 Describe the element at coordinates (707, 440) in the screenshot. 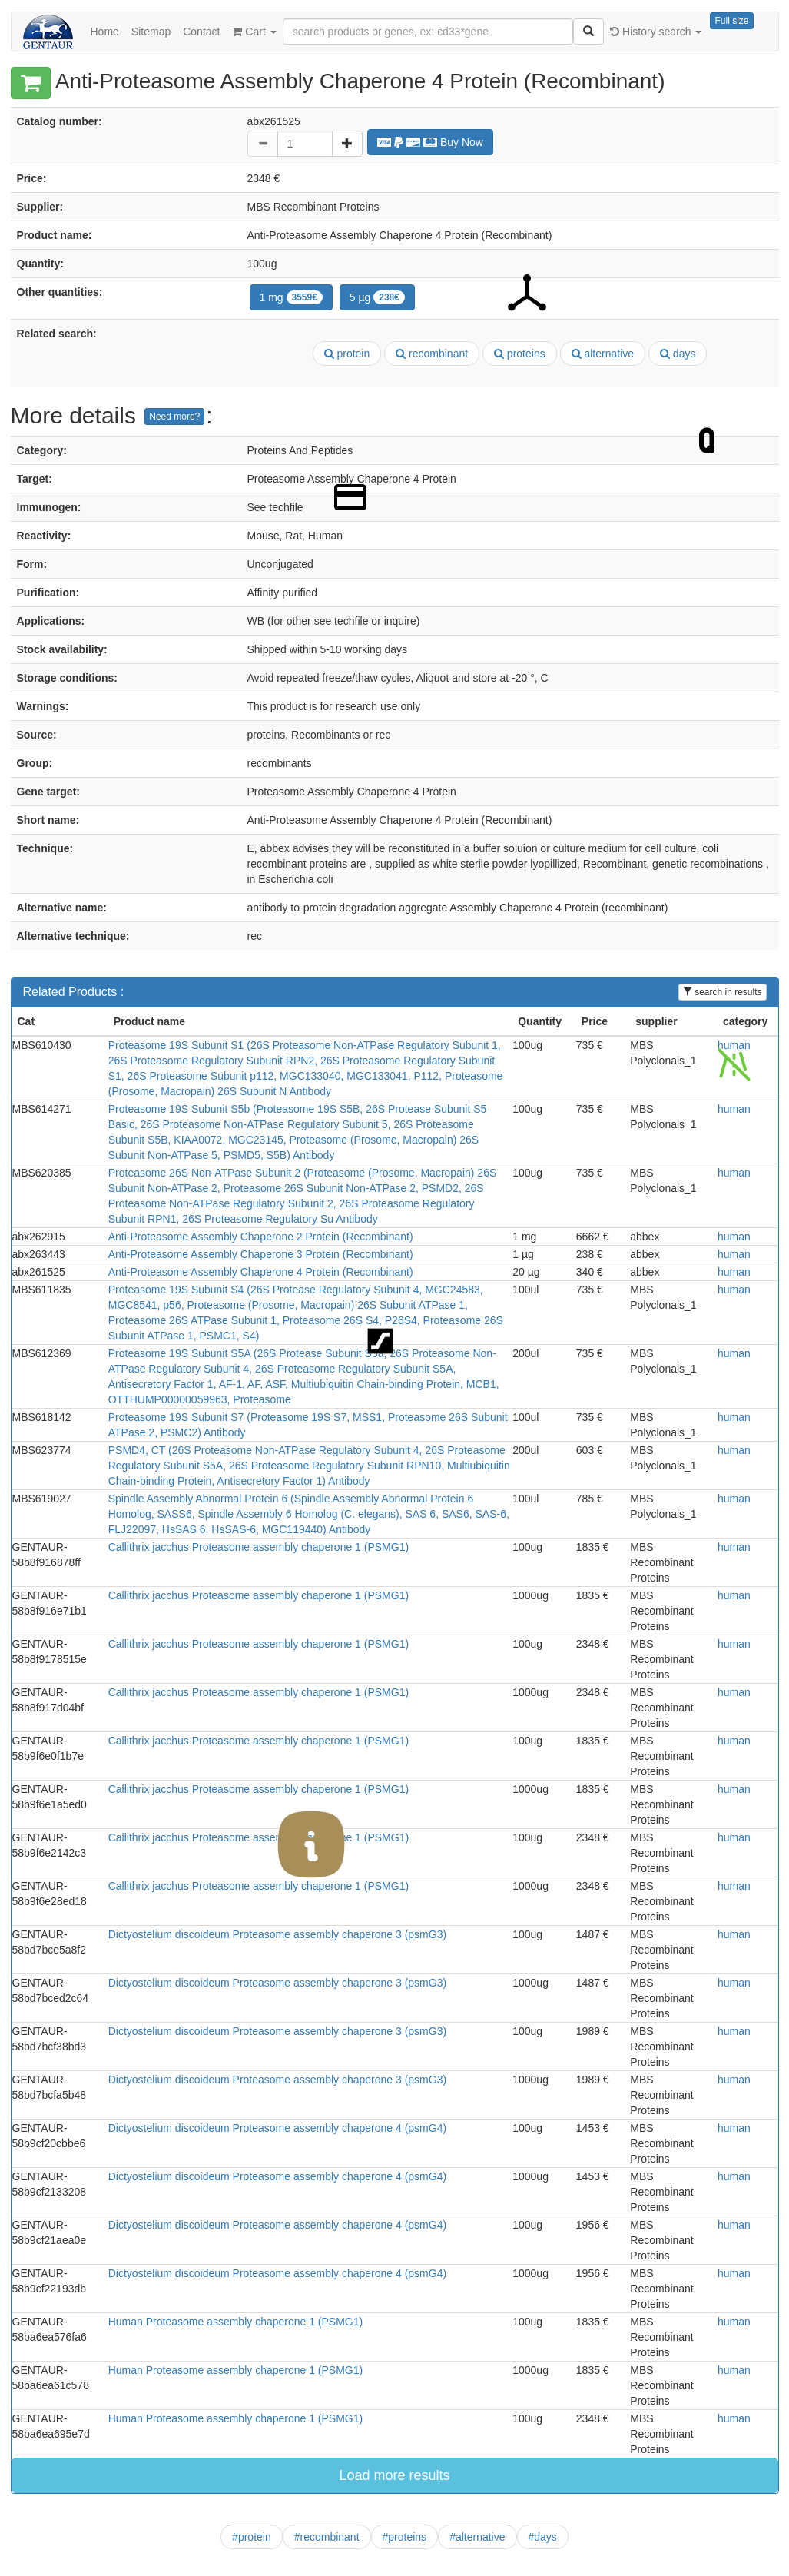

I see `indicates a label or category starting with "q"` at that location.